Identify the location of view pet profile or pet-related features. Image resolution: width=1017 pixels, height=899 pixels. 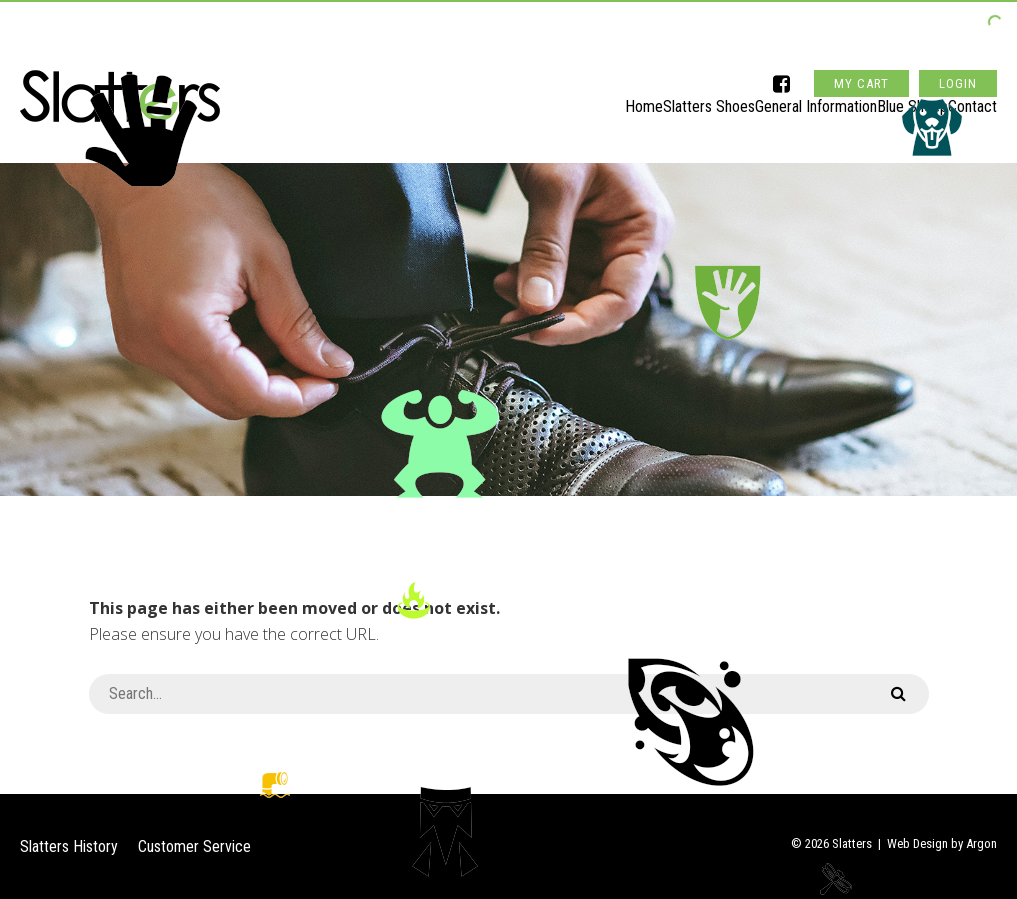
(932, 126).